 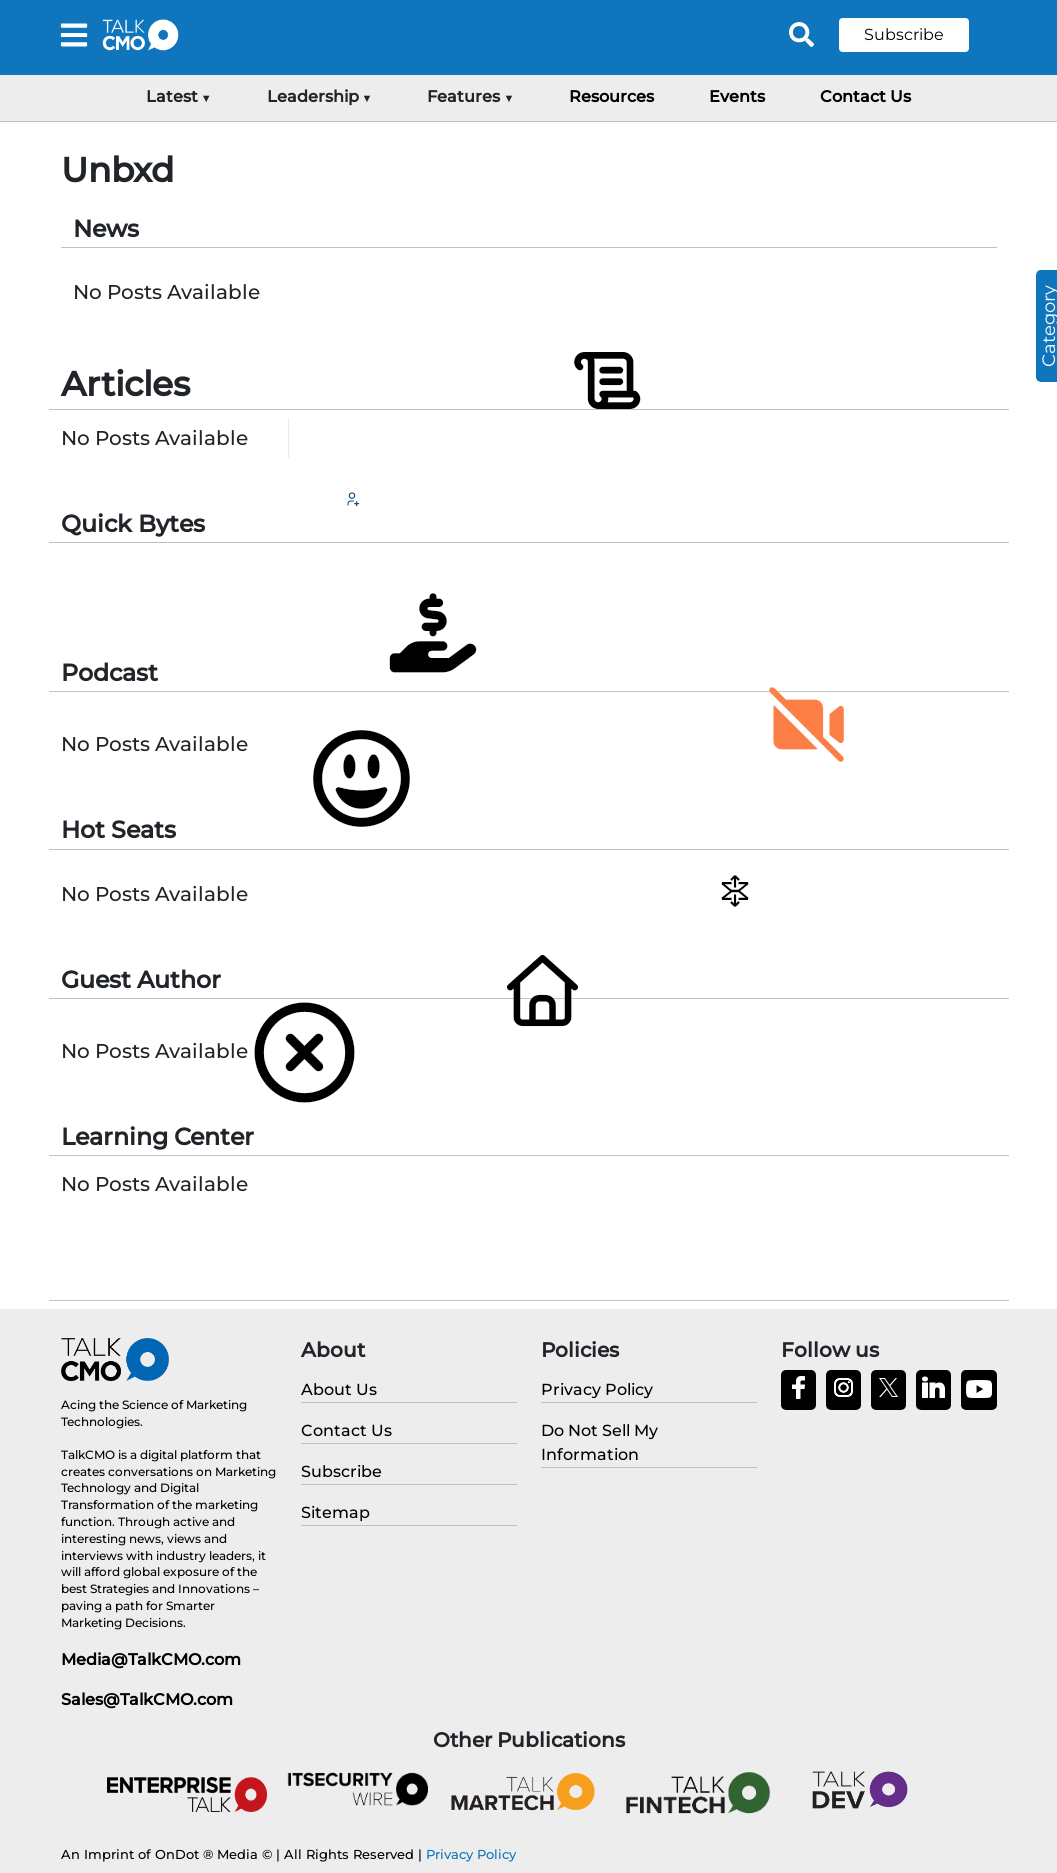 I want to click on navigate to home screen, so click(x=542, y=990).